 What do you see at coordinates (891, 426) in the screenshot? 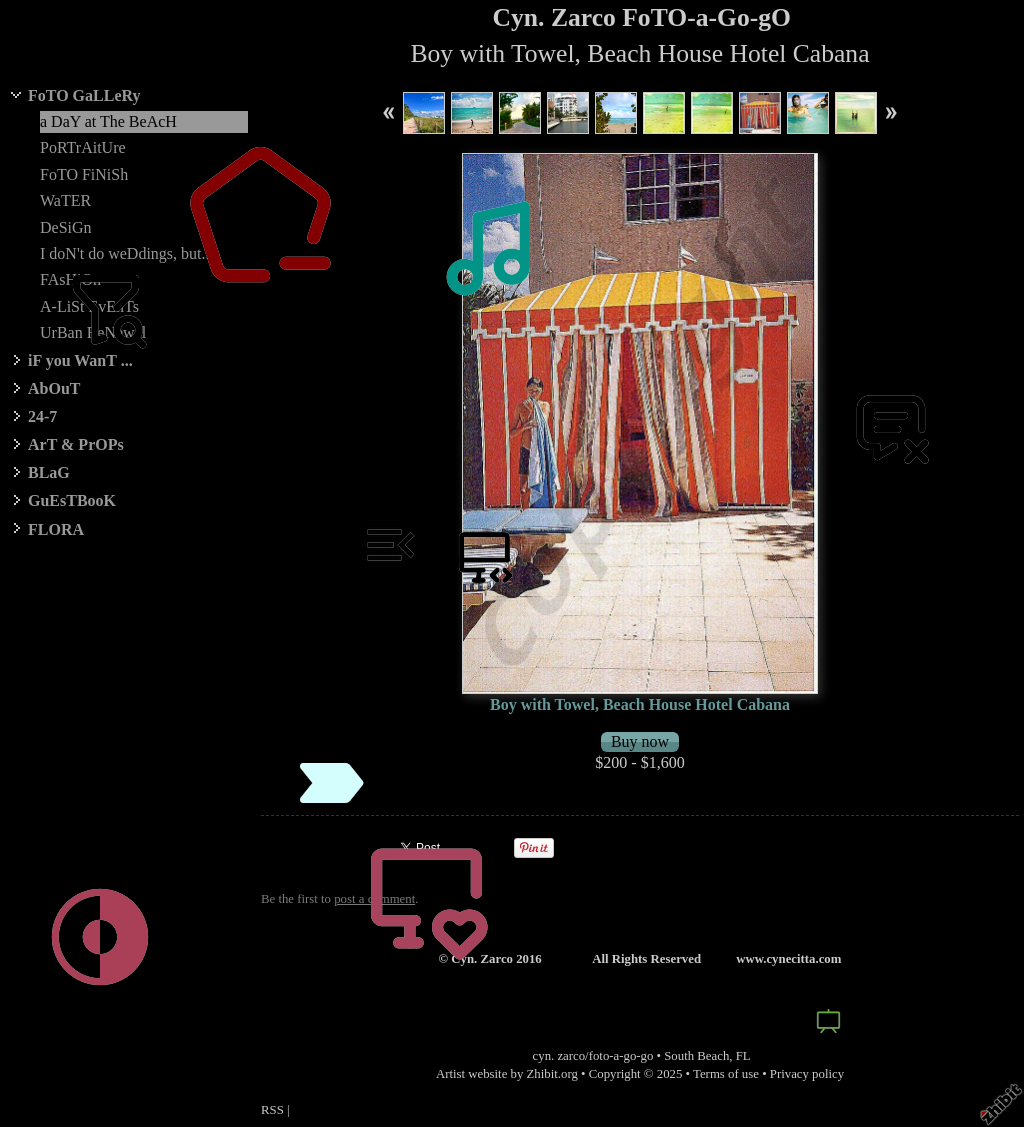
I see `delete a message or conversation` at bounding box center [891, 426].